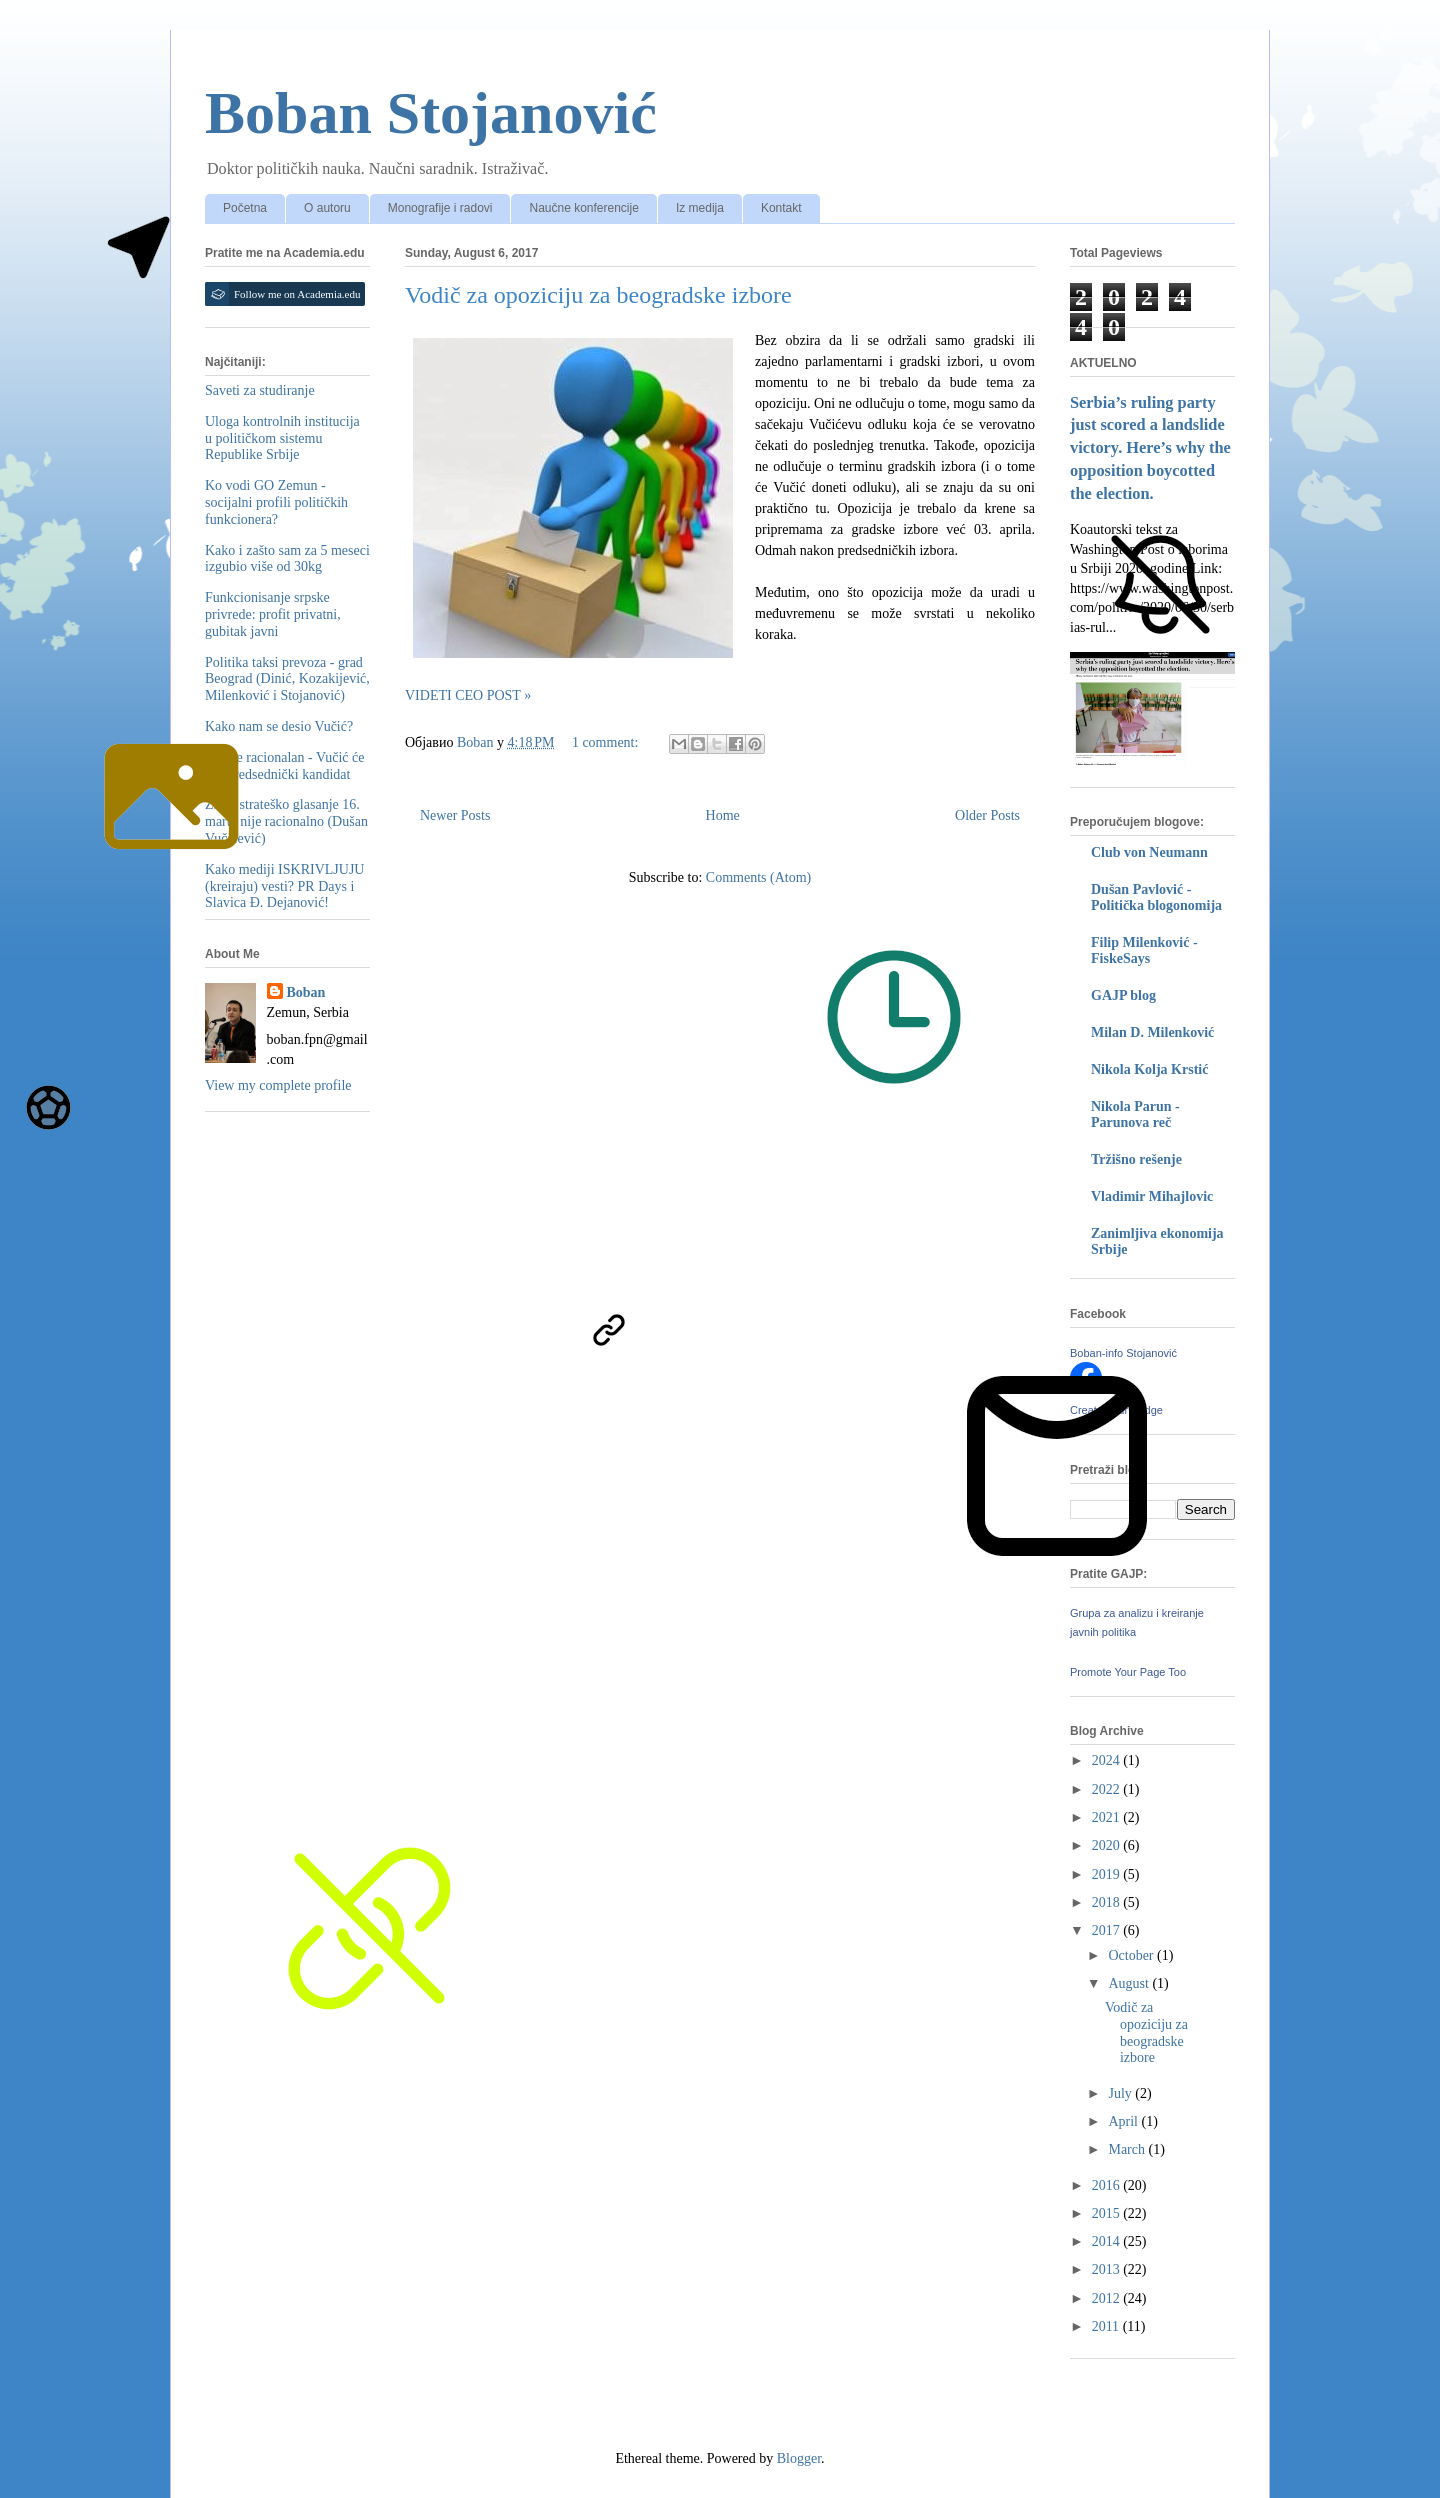 The image size is (1440, 2498). What do you see at coordinates (171, 796) in the screenshot?
I see `view photo gallery` at bounding box center [171, 796].